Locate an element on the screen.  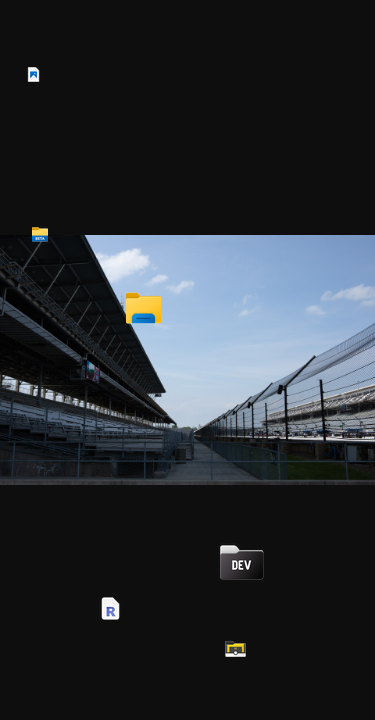
folder containing dev.to related projects or resources is located at coordinates (241, 563).